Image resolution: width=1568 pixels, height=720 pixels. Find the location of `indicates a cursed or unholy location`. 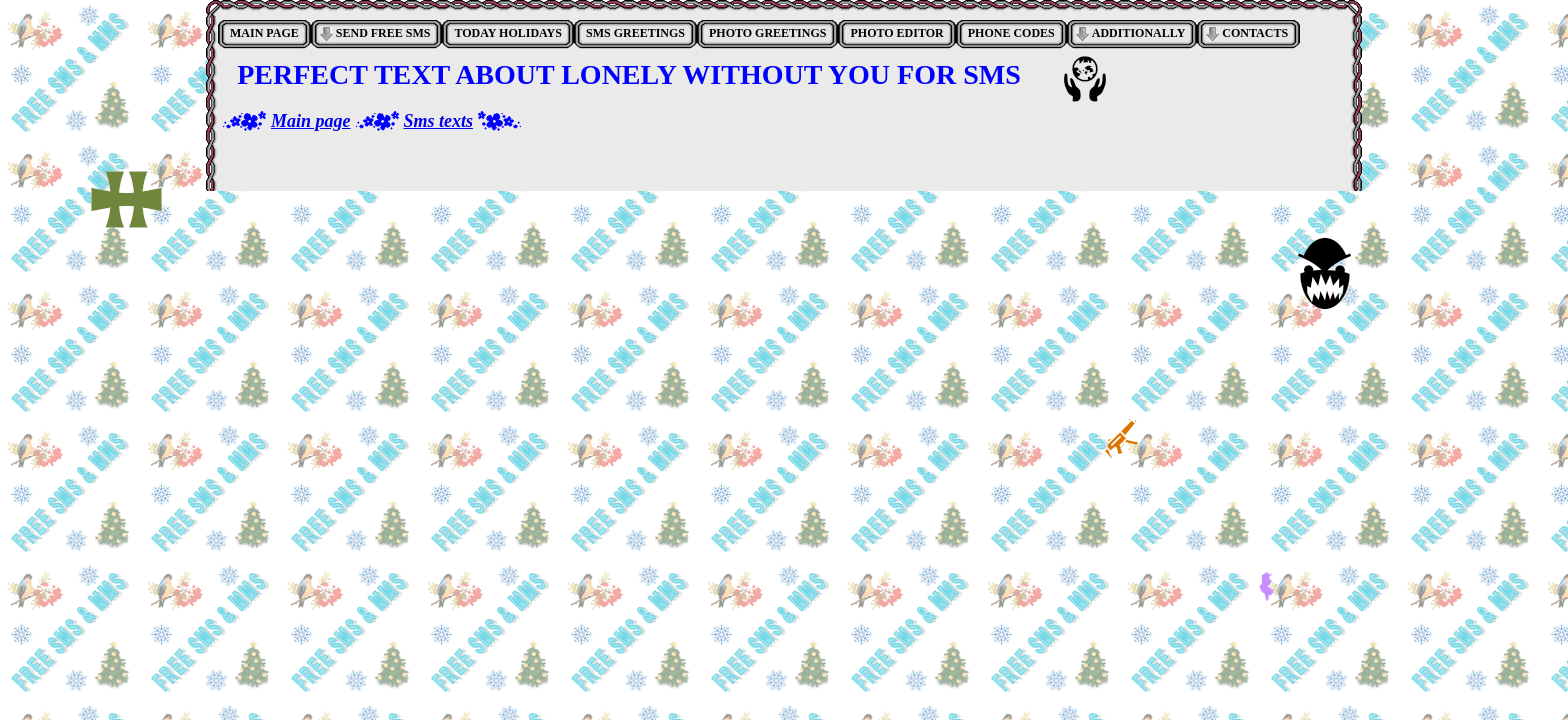

indicates a cursed or unholy location is located at coordinates (126, 199).